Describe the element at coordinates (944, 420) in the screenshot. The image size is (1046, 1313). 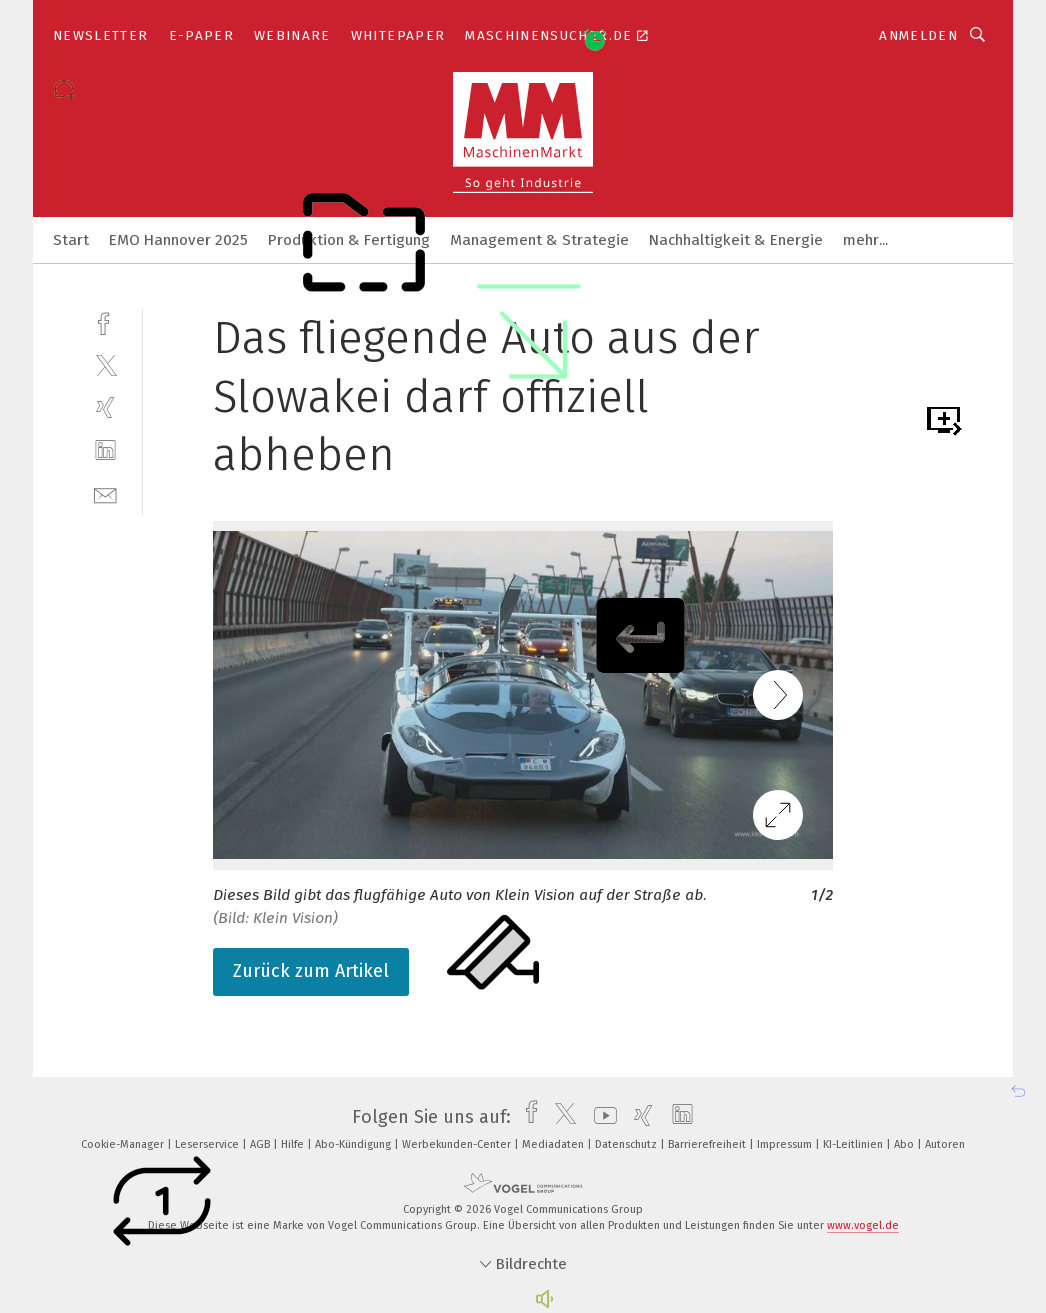
I see `add current media to play next in queue` at that location.